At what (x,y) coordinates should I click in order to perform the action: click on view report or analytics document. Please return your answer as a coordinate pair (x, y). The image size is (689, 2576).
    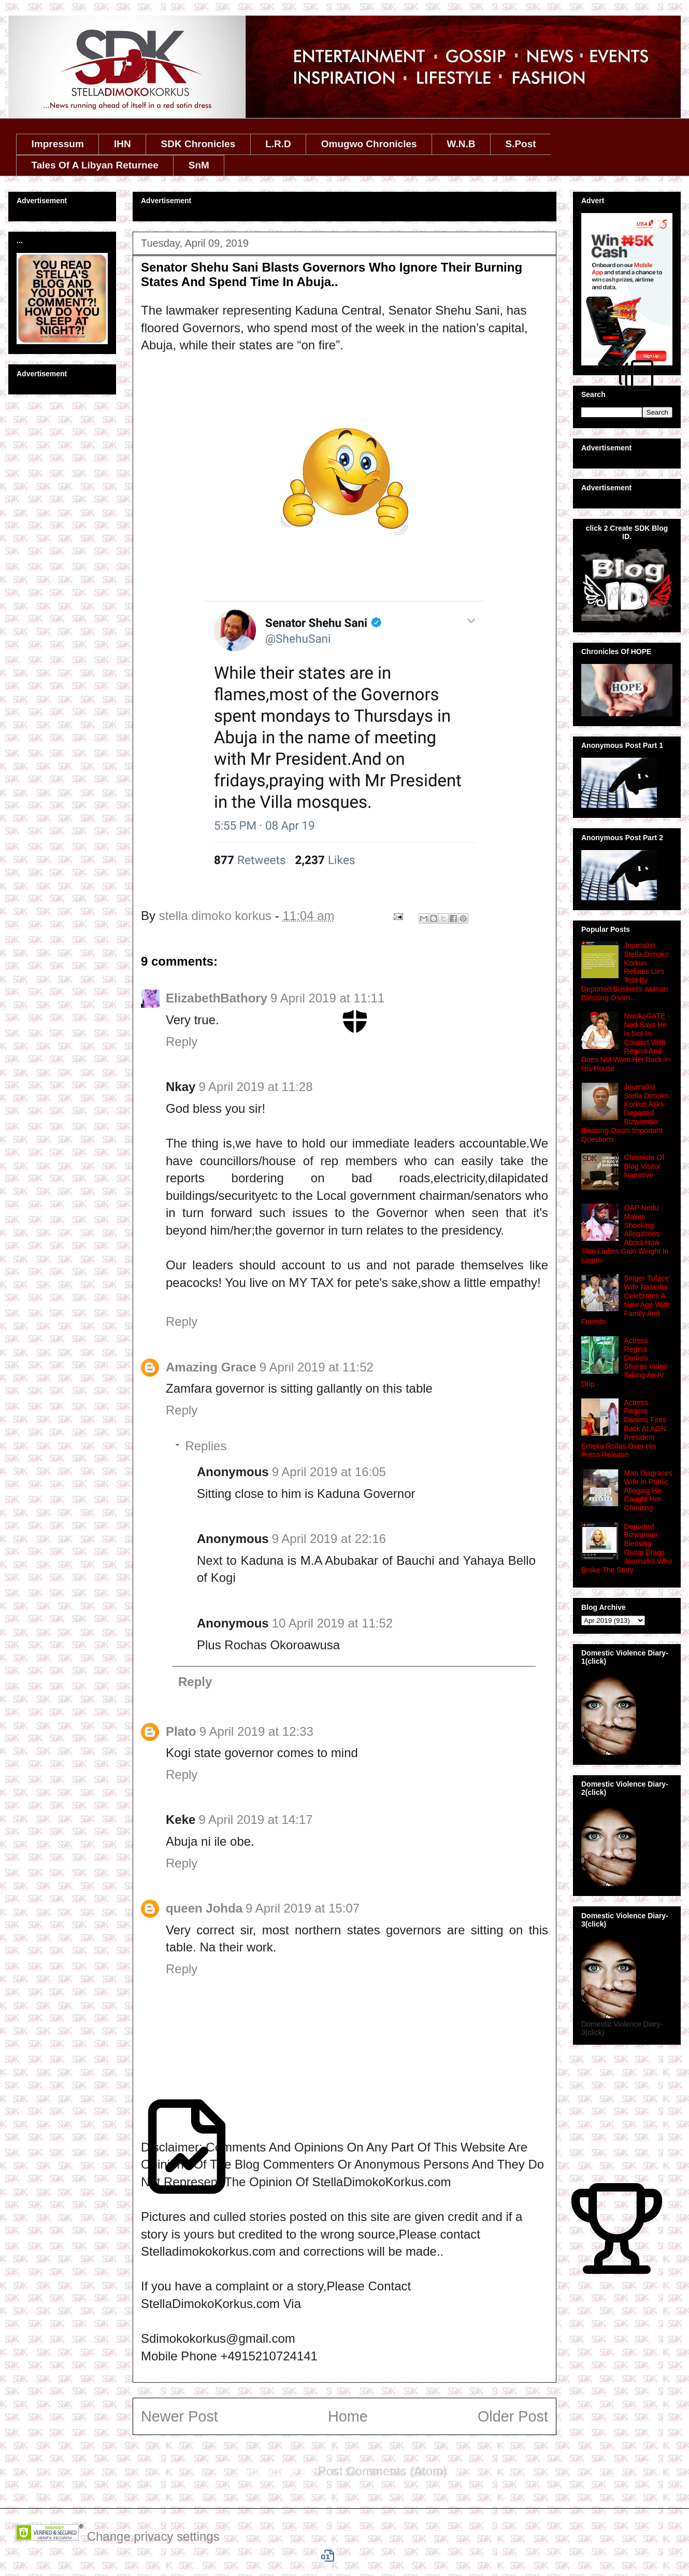
    Looking at the image, I should click on (186, 2146).